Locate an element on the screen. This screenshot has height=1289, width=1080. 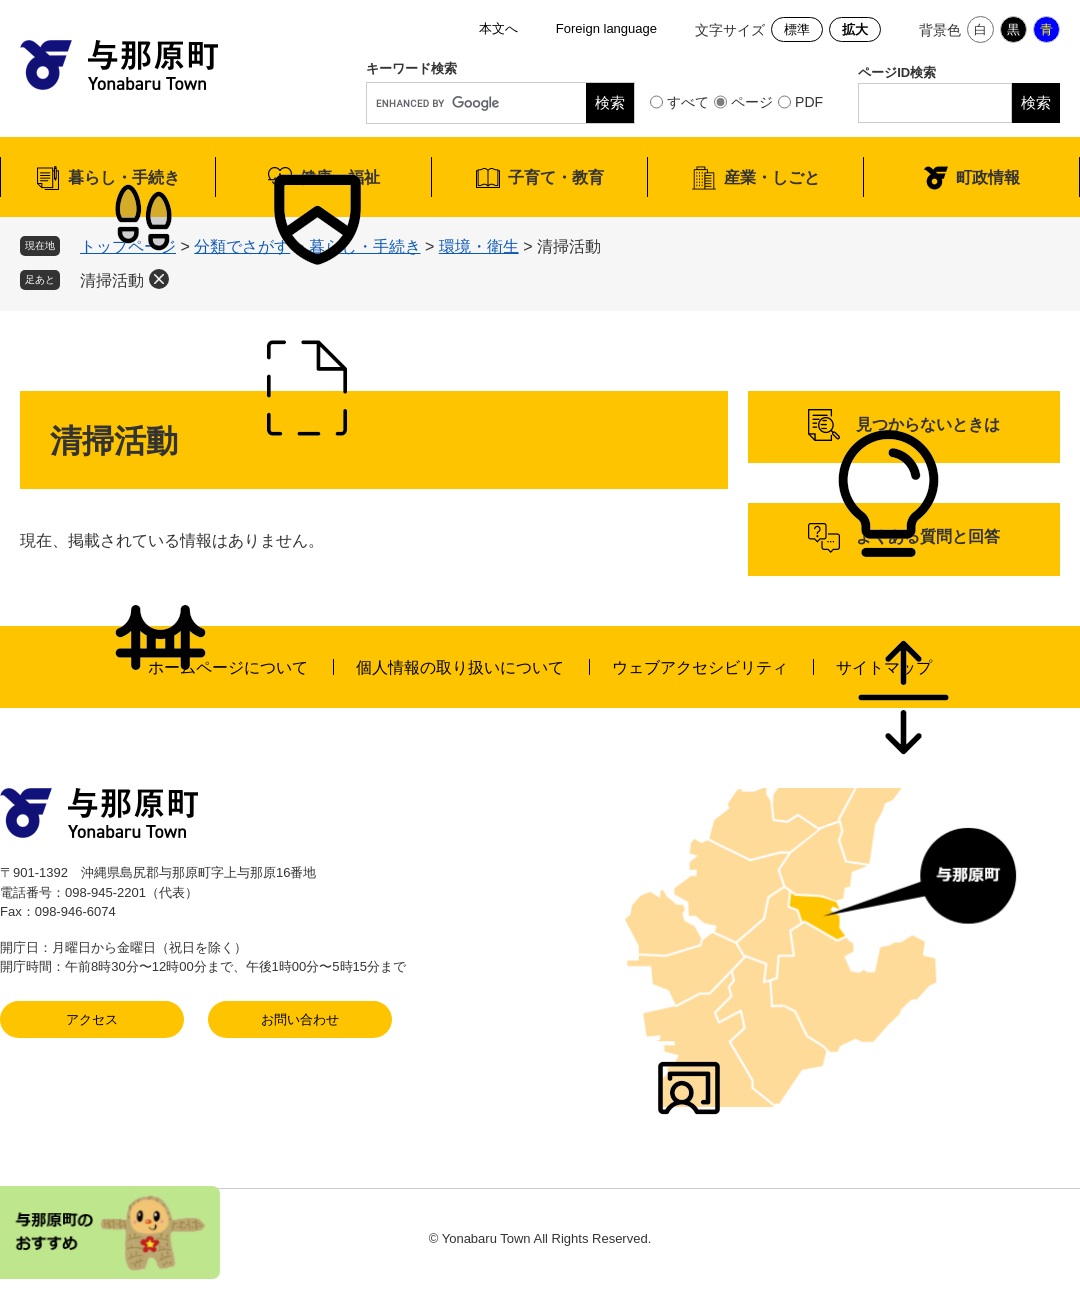
view tips or helpful suggestions is located at coordinates (888, 493).